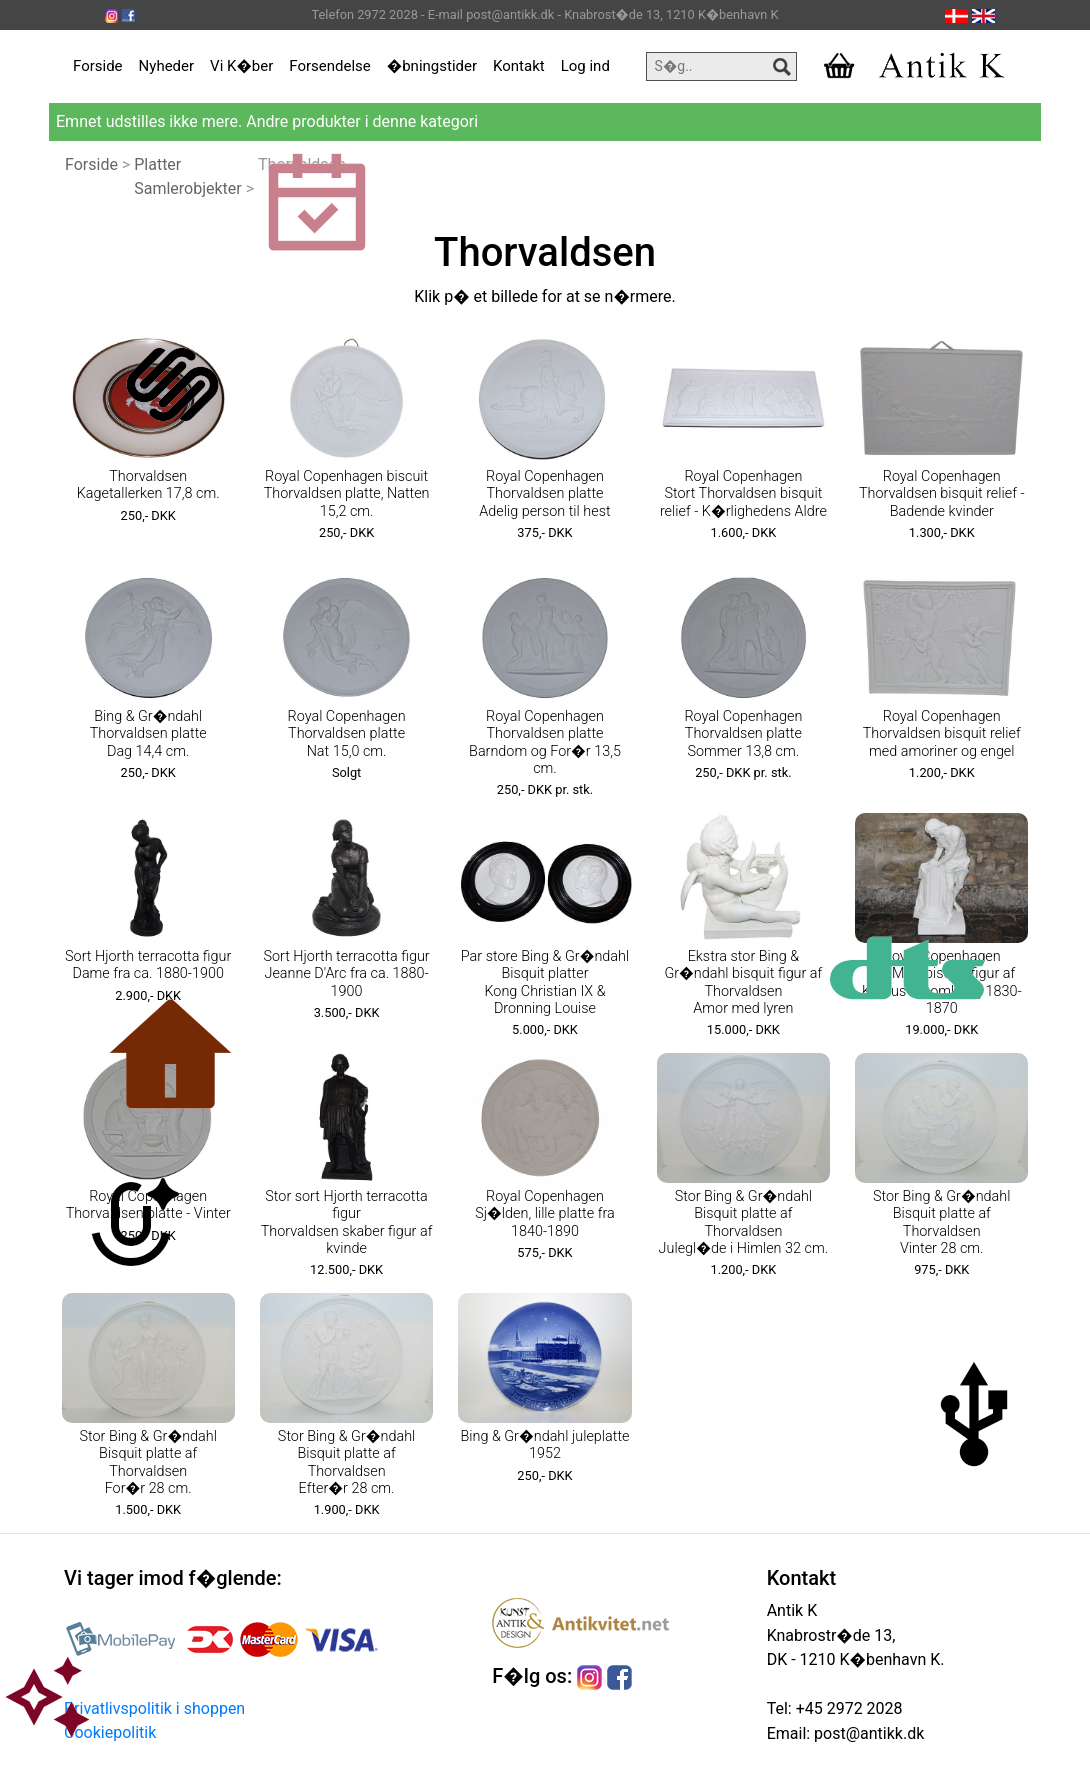 Image resolution: width=1090 pixels, height=1778 pixels. I want to click on indicates USB connection available, so click(974, 1414).